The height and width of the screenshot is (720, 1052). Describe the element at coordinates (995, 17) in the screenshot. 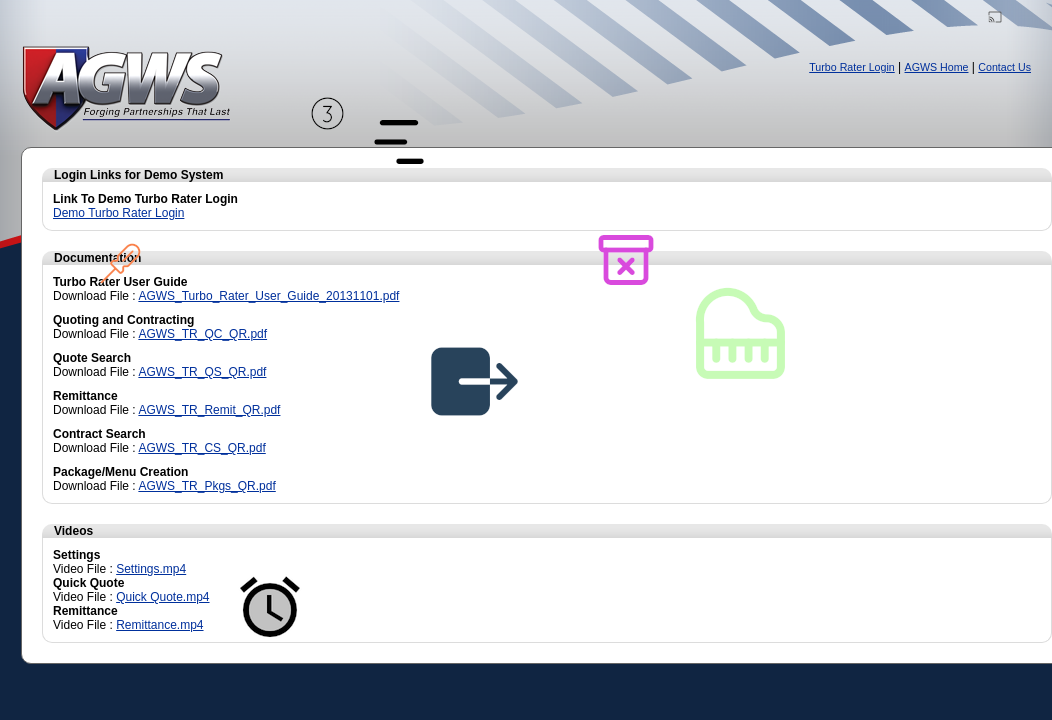

I see `cast your screen to another device` at that location.